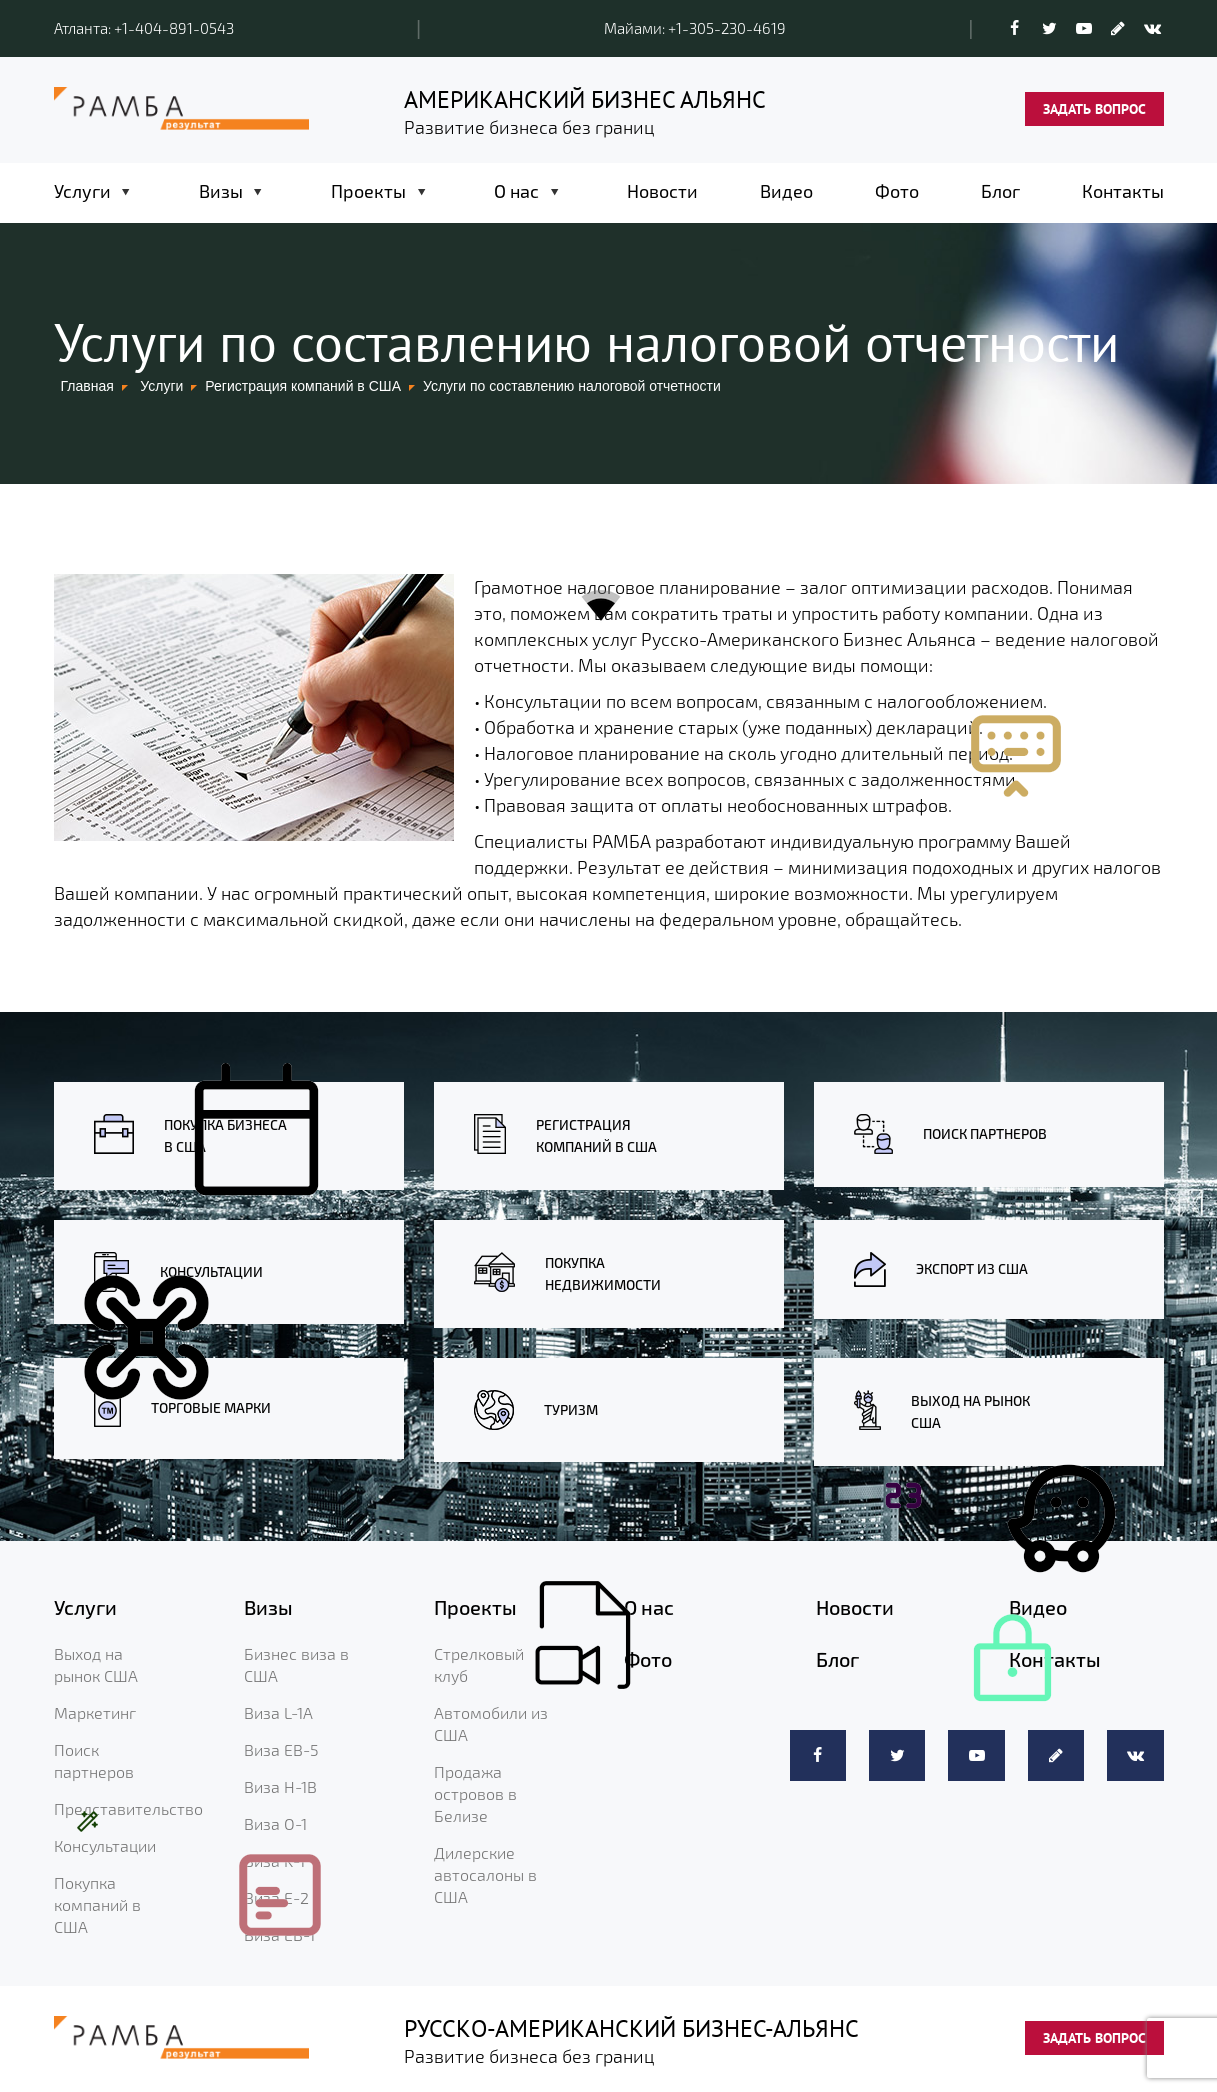 The width and height of the screenshot is (1217, 2092). What do you see at coordinates (256, 1133) in the screenshot?
I see `view calendar or scheduled events` at bounding box center [256, 1133].